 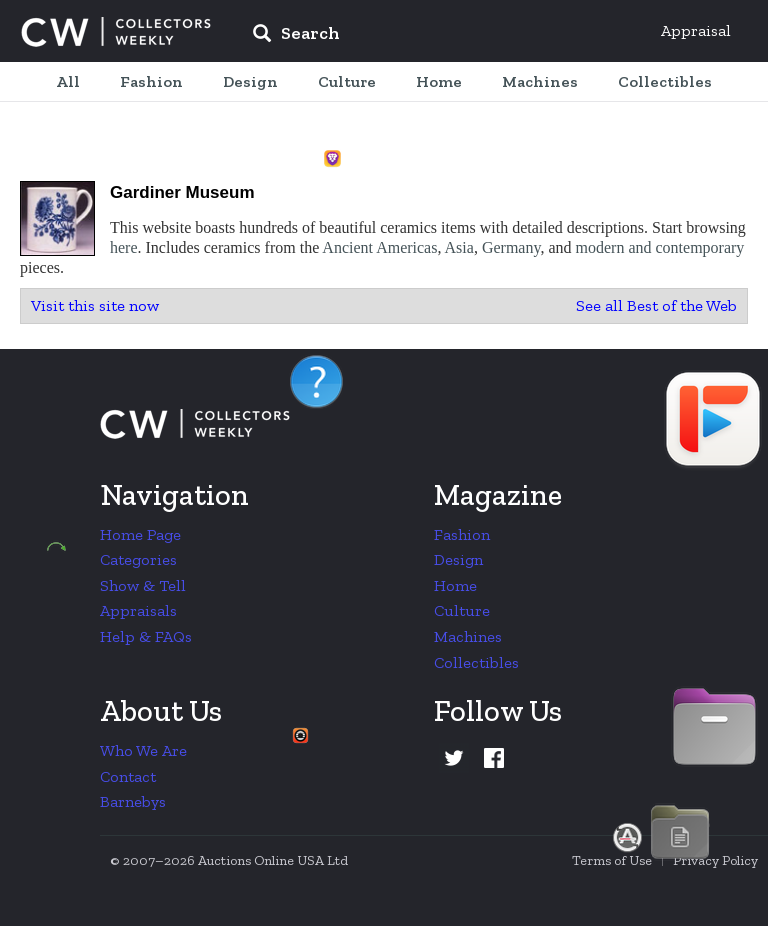 What do you see at coordinates (627, 837) in the screenshot?
I see `check for available software updates` at bounding box center [627, 837].